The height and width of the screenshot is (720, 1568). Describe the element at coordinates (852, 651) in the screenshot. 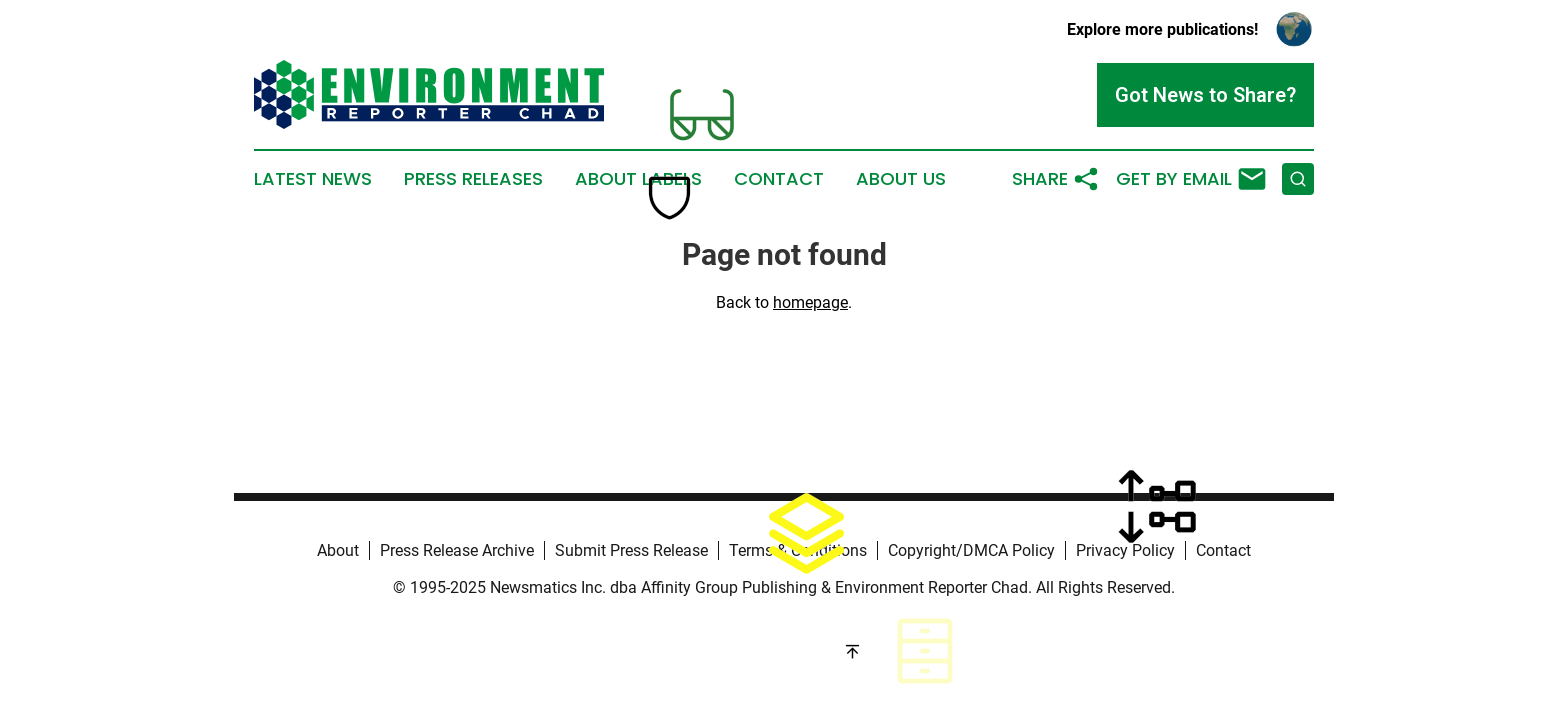

I see `upload a file or document` at that location.